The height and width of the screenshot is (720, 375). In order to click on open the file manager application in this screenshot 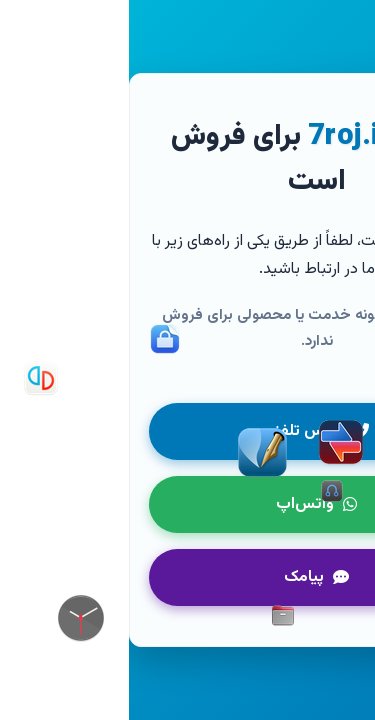, I will do `click(283, 615)`.